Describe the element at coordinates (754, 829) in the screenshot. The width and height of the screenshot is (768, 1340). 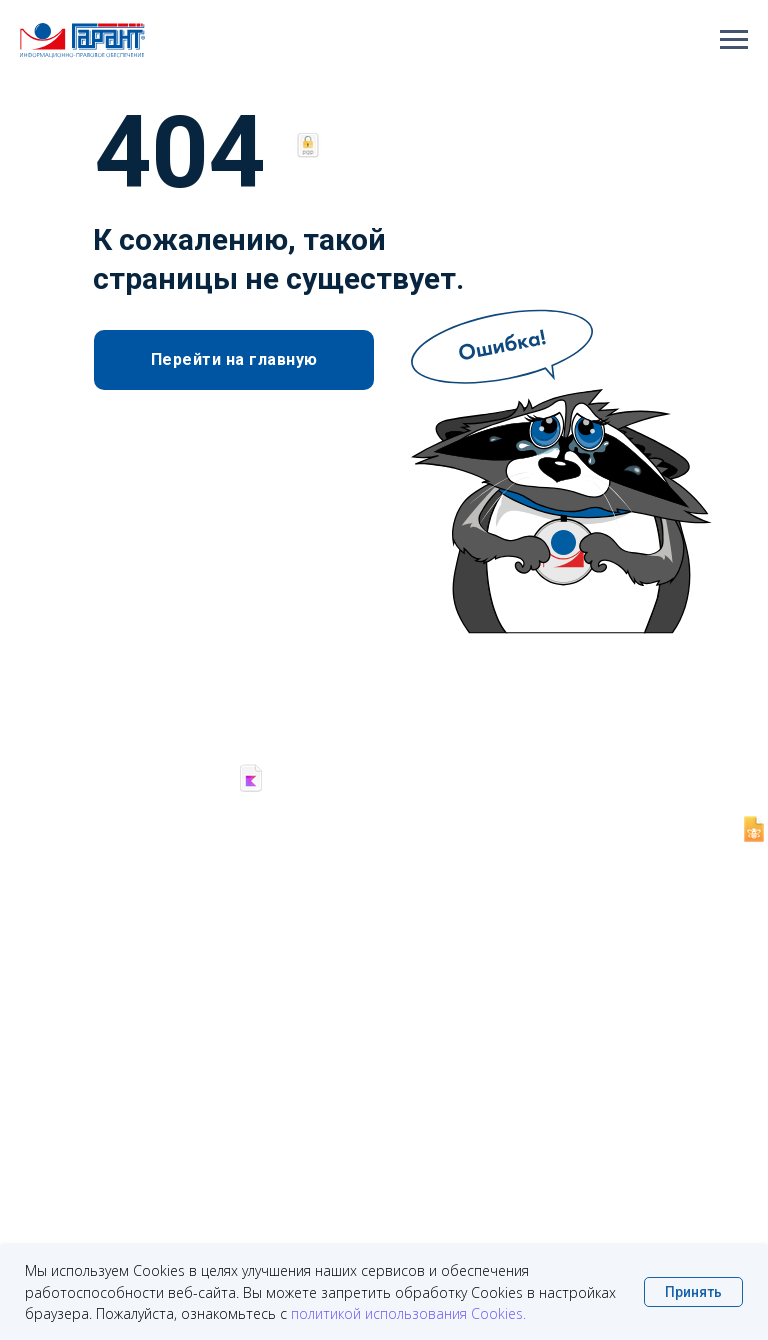
I see `open a freeplane mind mapping file` at that location.